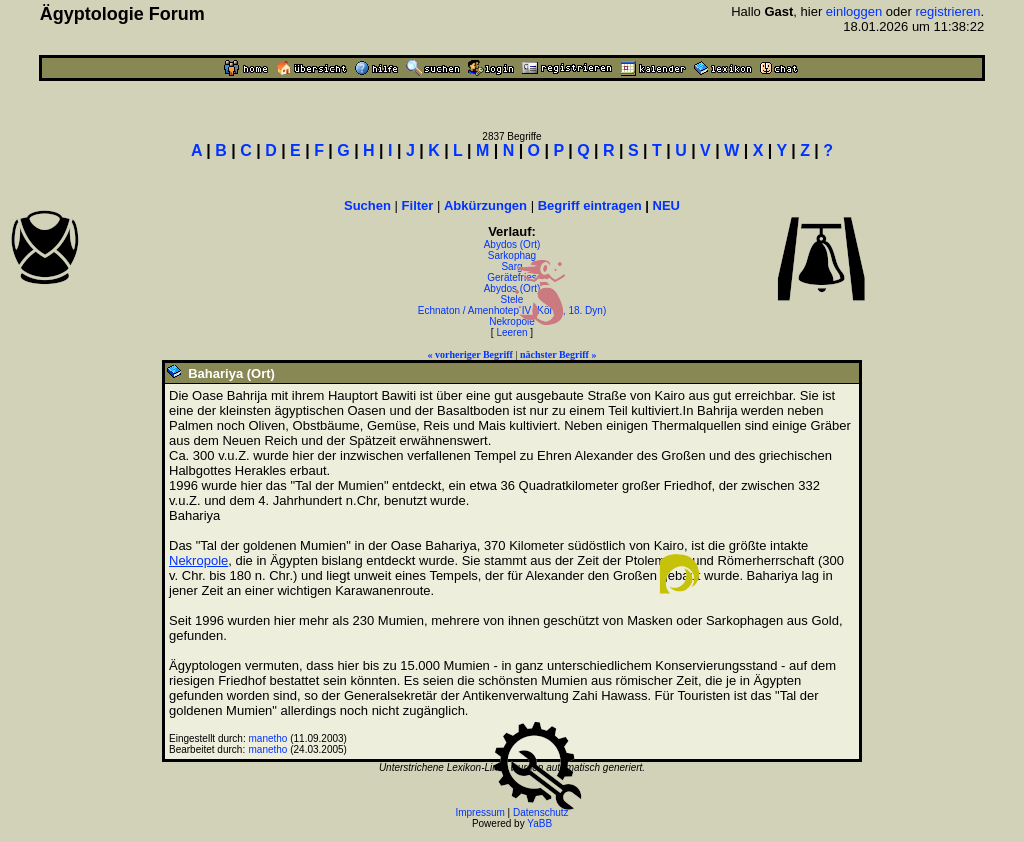 The height and width of the screenshot is (842, 1024). What do you see at coordinates (44, 247) in the screenshot?
I see `select chest armor or torso protection` at bounding box center [44, 247].